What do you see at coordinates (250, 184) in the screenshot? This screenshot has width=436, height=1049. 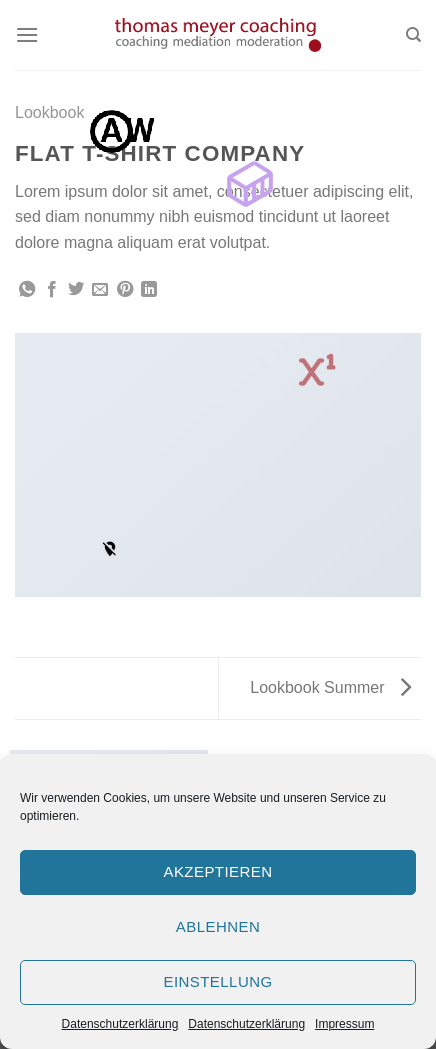 I see `view container or package contents` at bounding box center [250, 184].